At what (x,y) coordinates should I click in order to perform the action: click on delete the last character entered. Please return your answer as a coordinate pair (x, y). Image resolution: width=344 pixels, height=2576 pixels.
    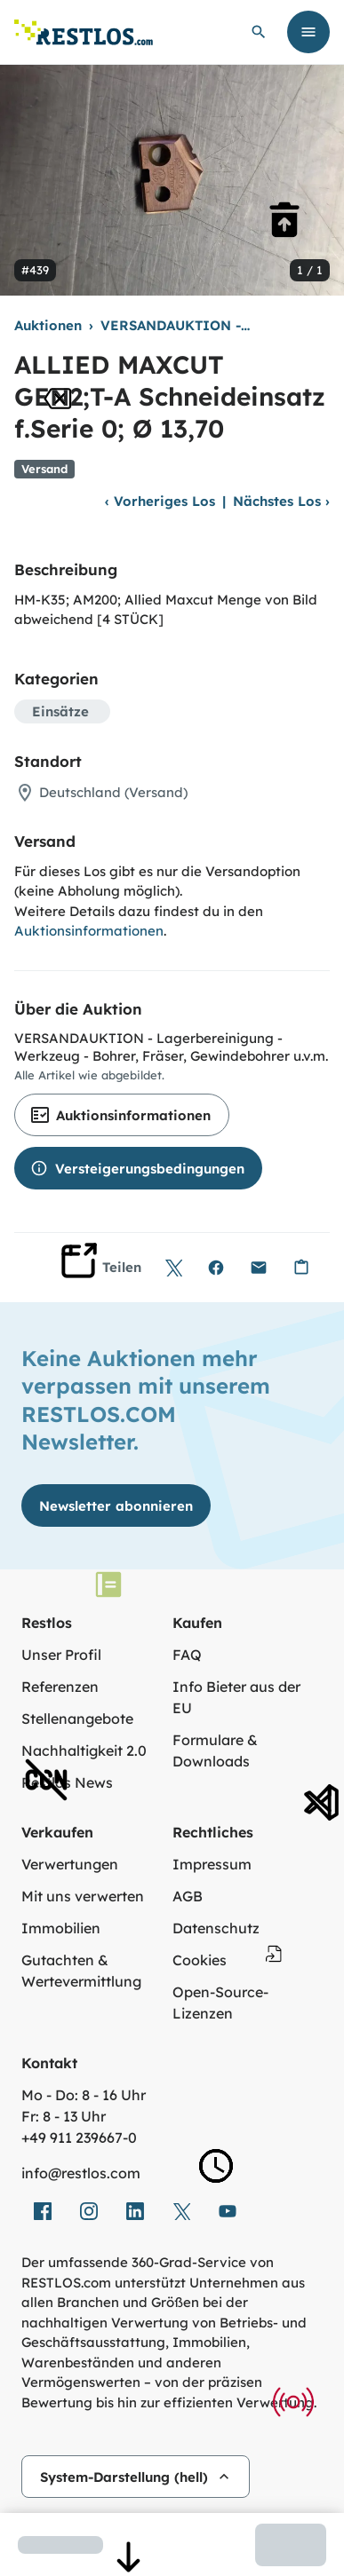
    Looking at the image, I should click on (59, 399).